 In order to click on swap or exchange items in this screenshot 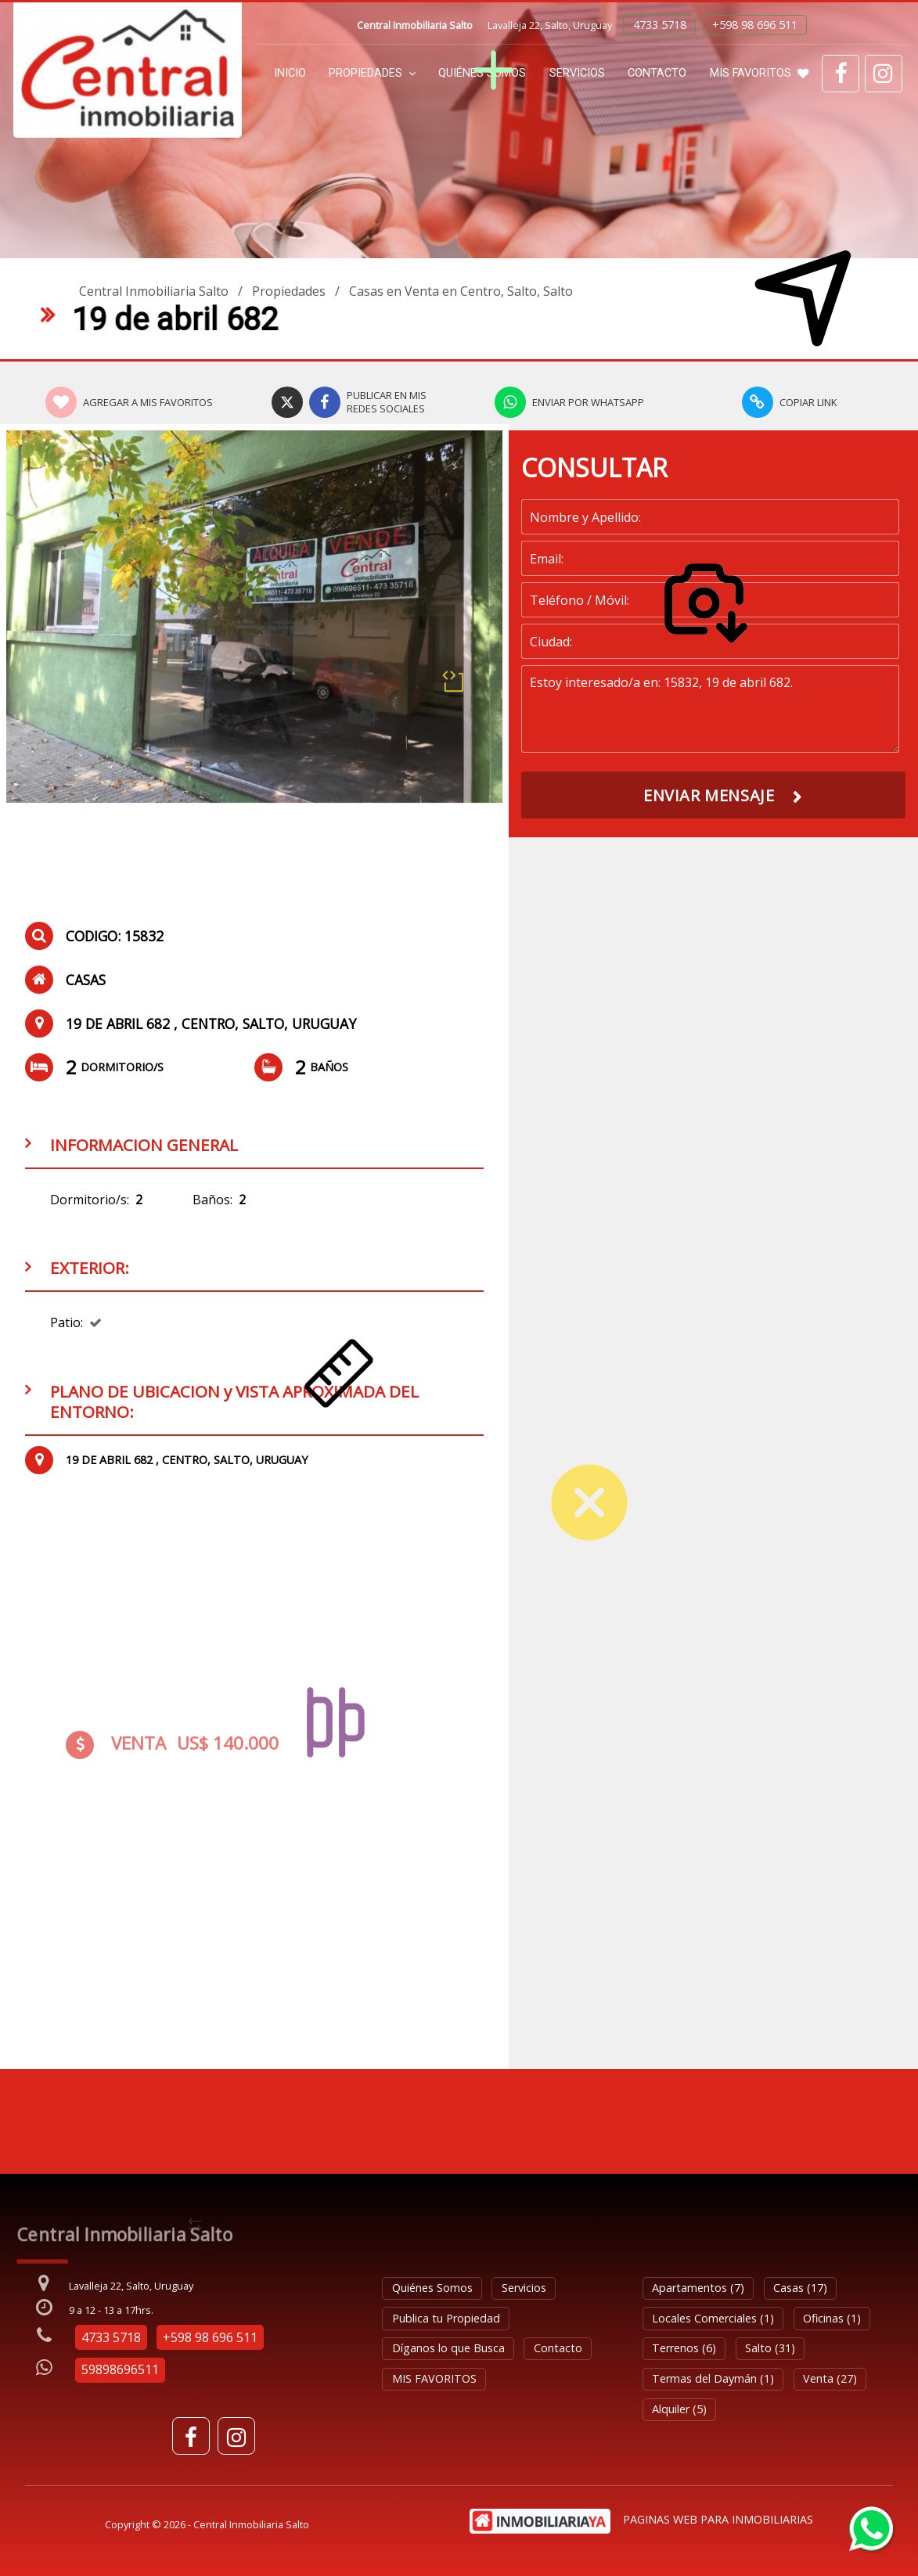, I will do `click(195, 2225)`.